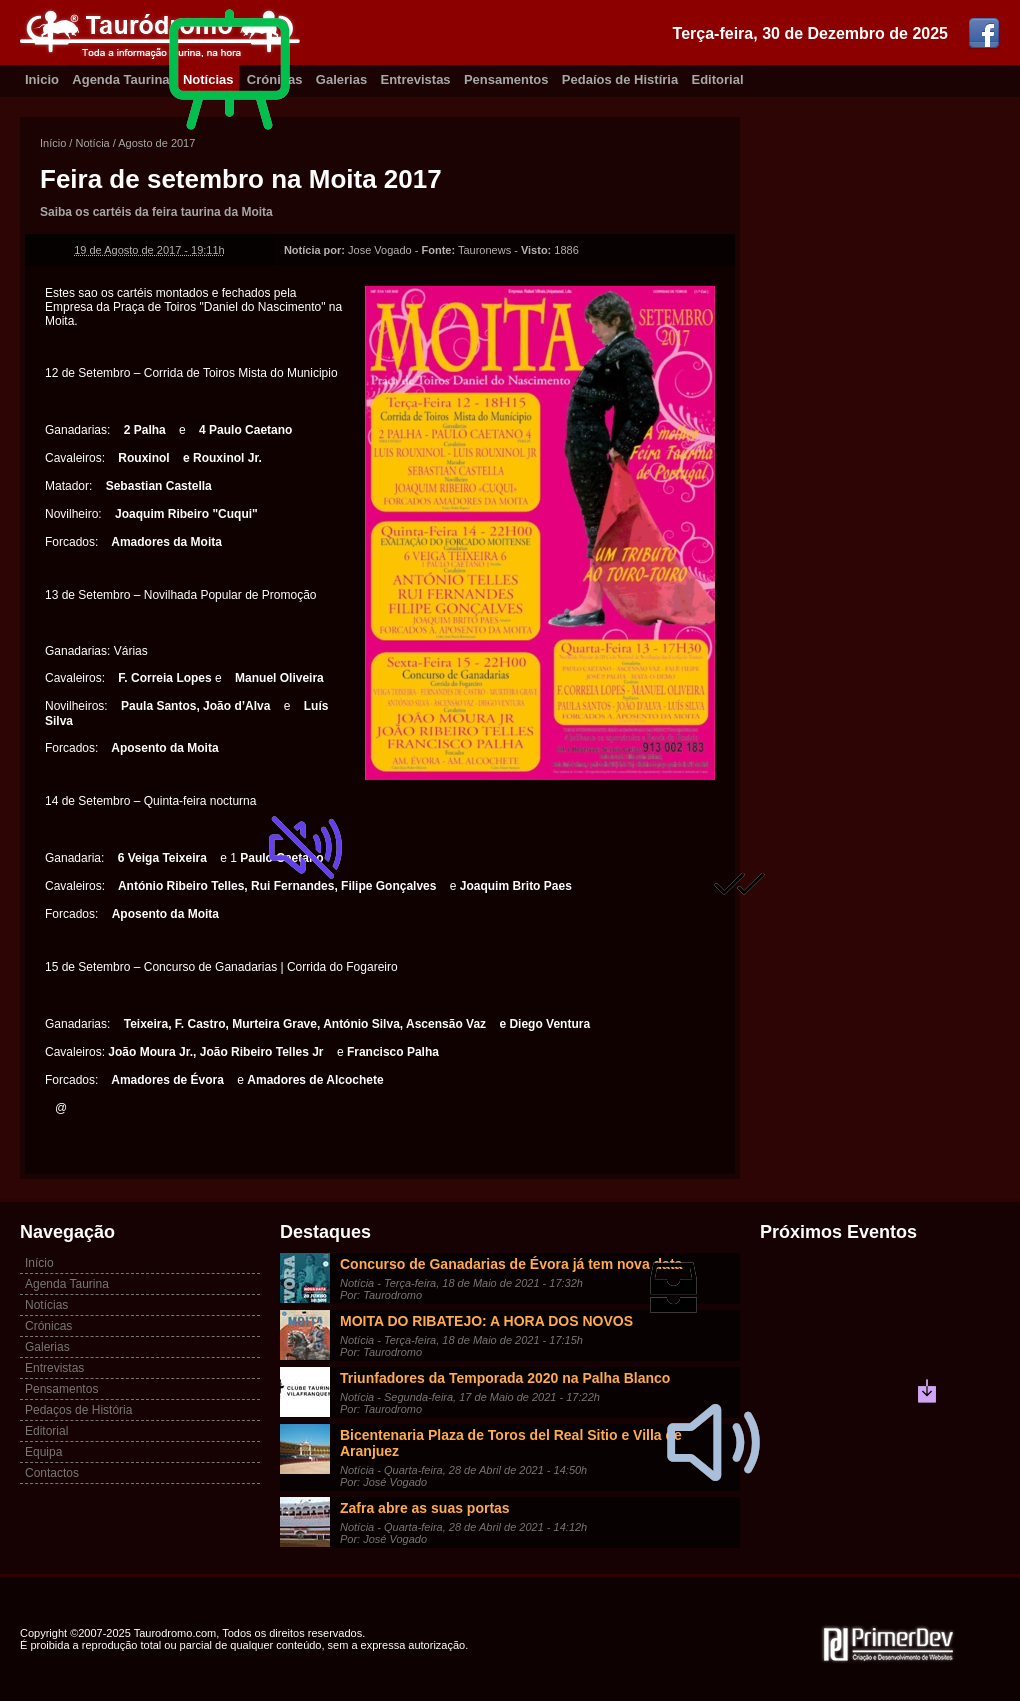 The width and height of the screenshot is (1020, 1701). Describe the element at coordinates (927, 1391) in the screenshot. I see `download a file to your device` at that location.